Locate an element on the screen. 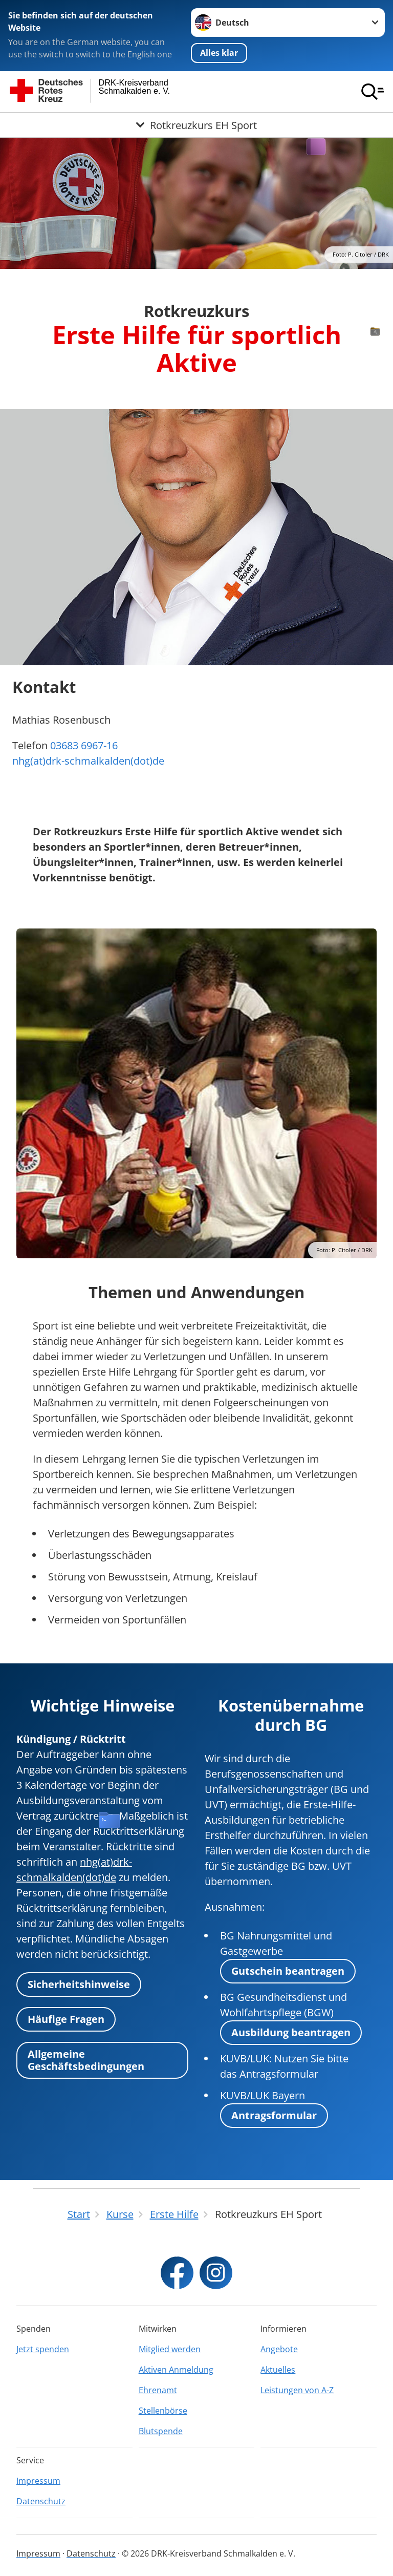  open your insync synced folder is located at coordinates (375, 331).